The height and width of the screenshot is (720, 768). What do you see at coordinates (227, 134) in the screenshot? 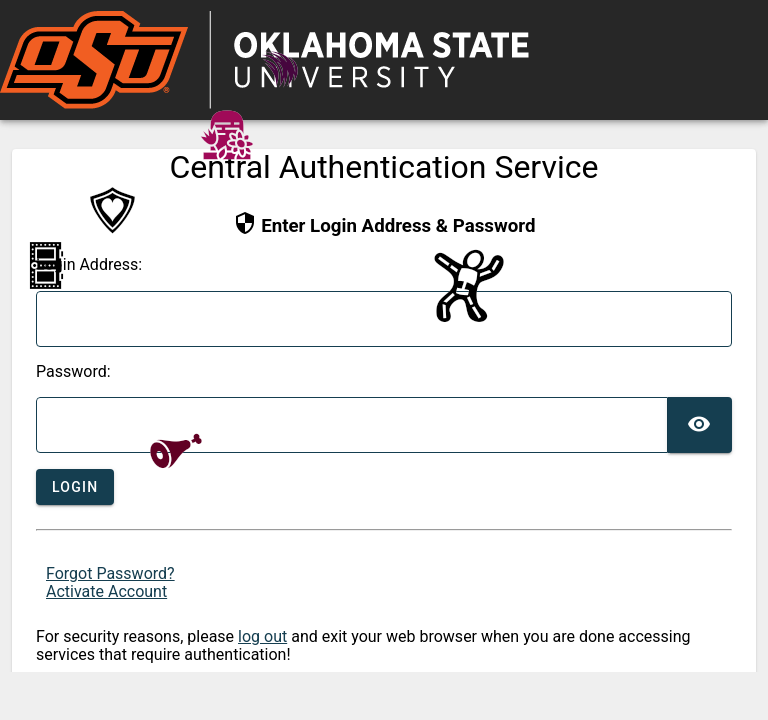
I see `memorial or cemetery location marker` at bounding box center [227, 134].